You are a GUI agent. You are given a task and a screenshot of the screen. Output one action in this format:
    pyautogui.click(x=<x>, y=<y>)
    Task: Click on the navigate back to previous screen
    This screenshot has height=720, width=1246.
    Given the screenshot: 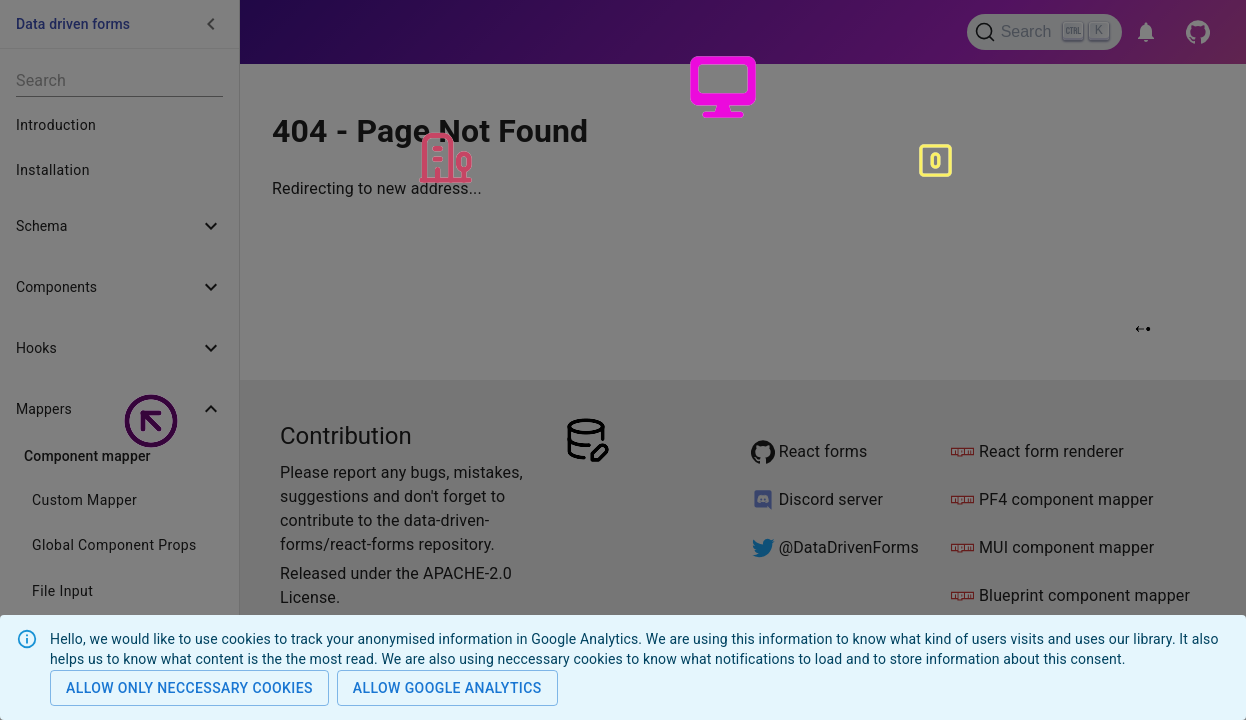 What is the action you would take?
    pyautogui.click(x=151, y=421)
    